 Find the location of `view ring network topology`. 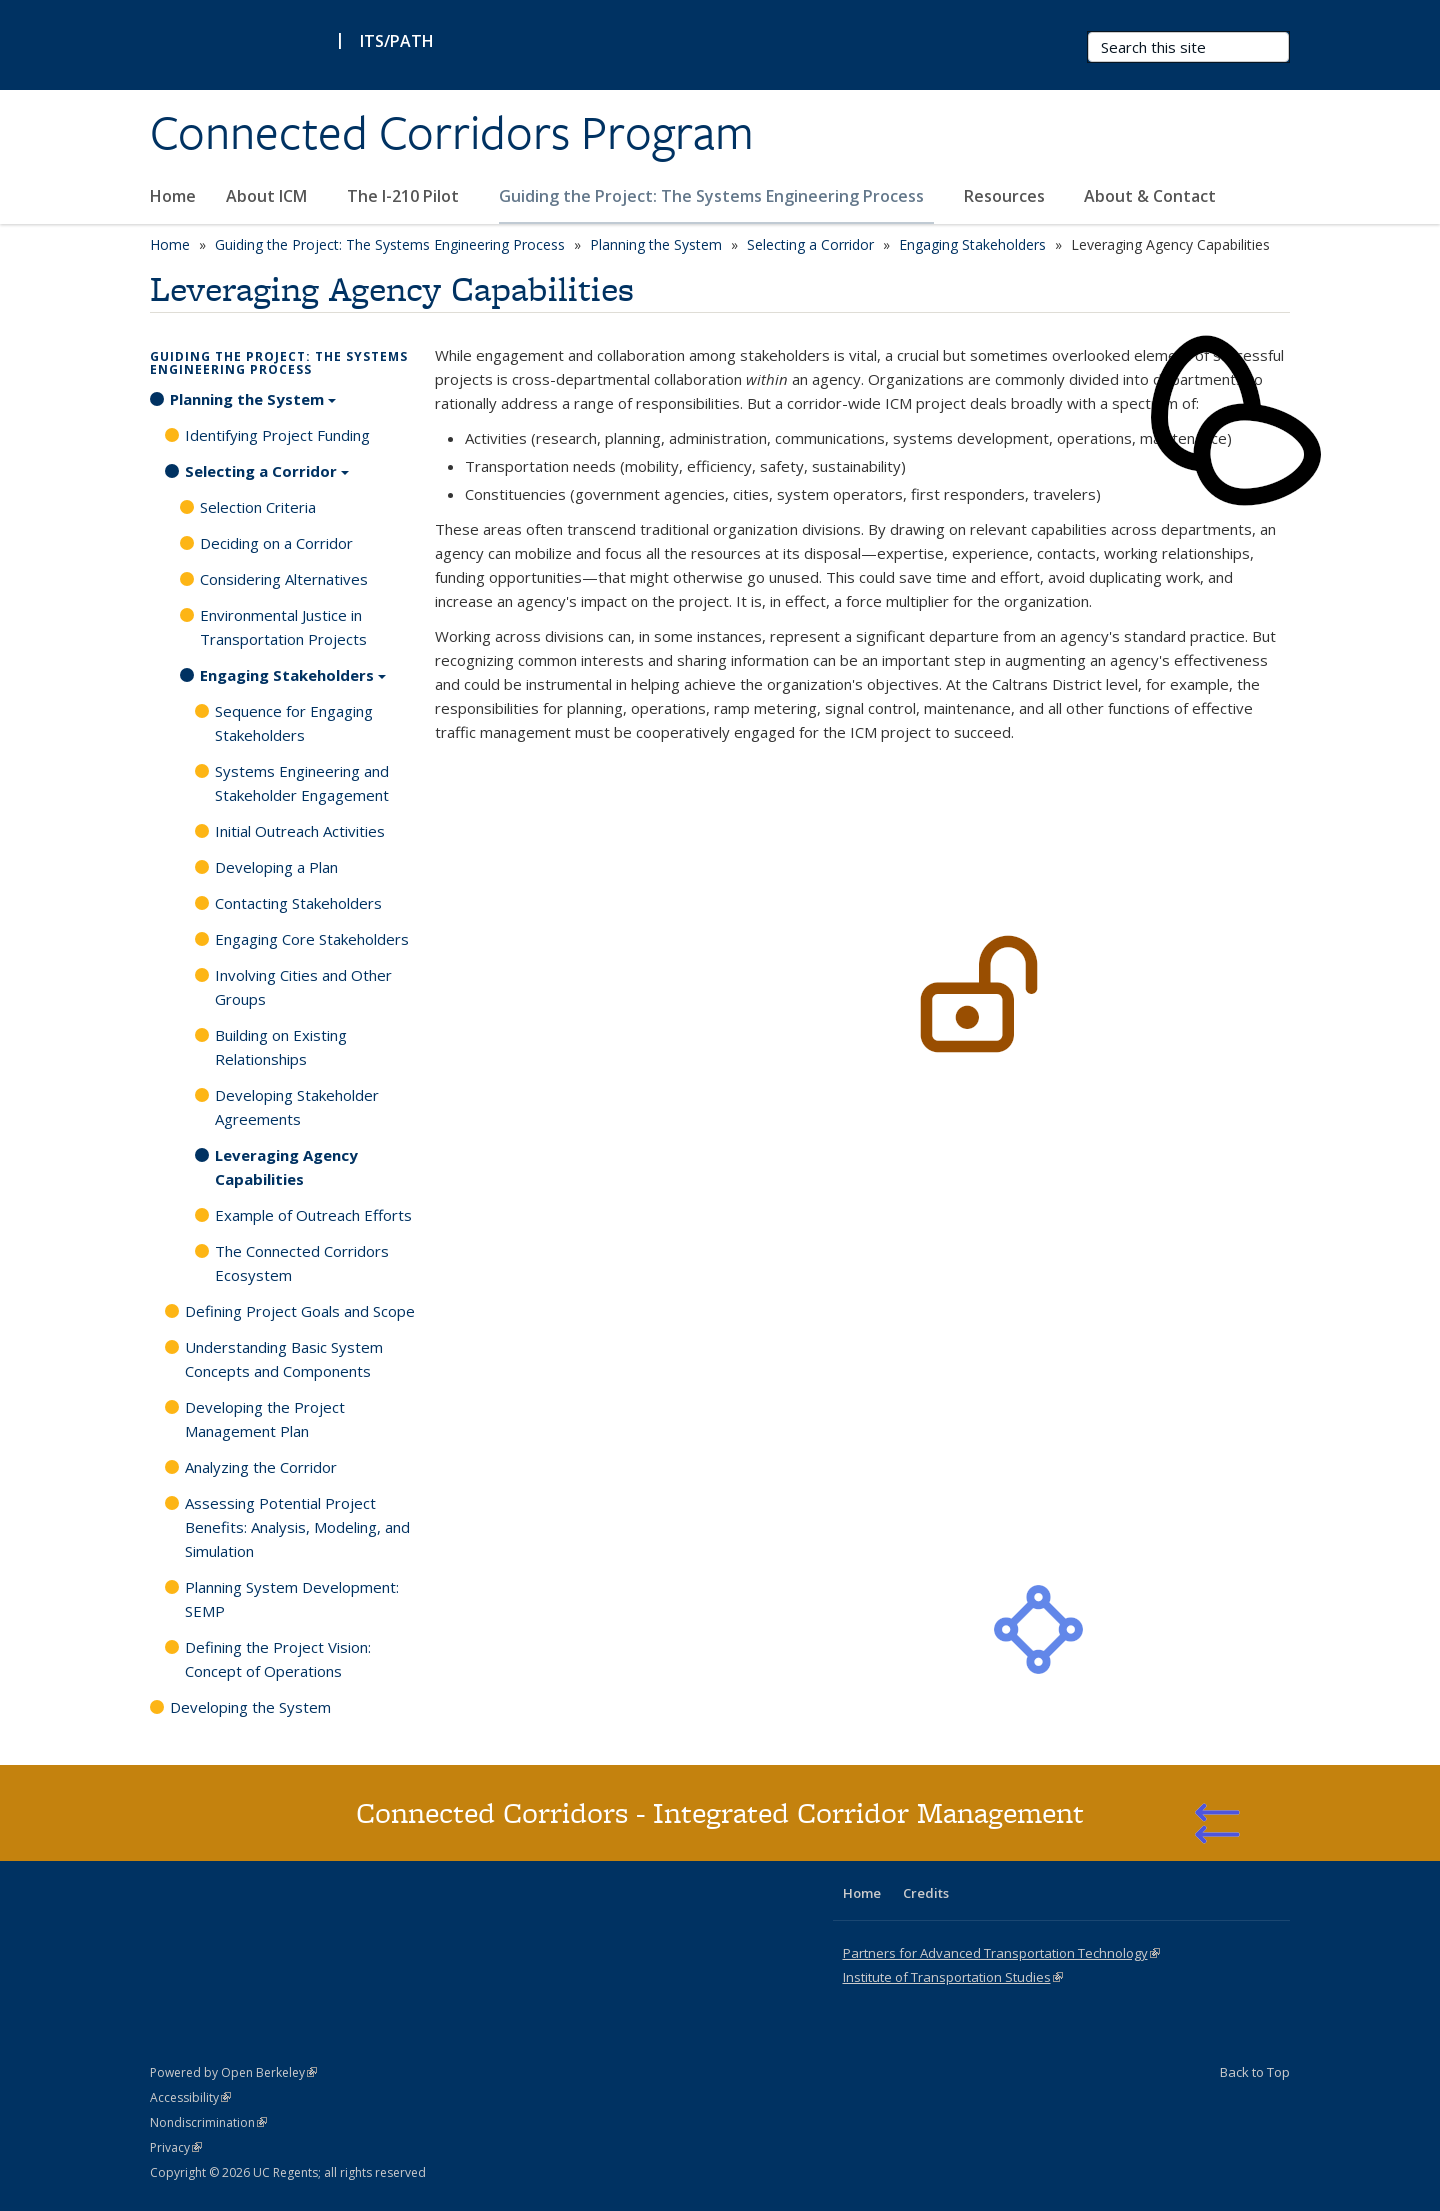

view ring network topology is located at coordinates (1038, 1629).